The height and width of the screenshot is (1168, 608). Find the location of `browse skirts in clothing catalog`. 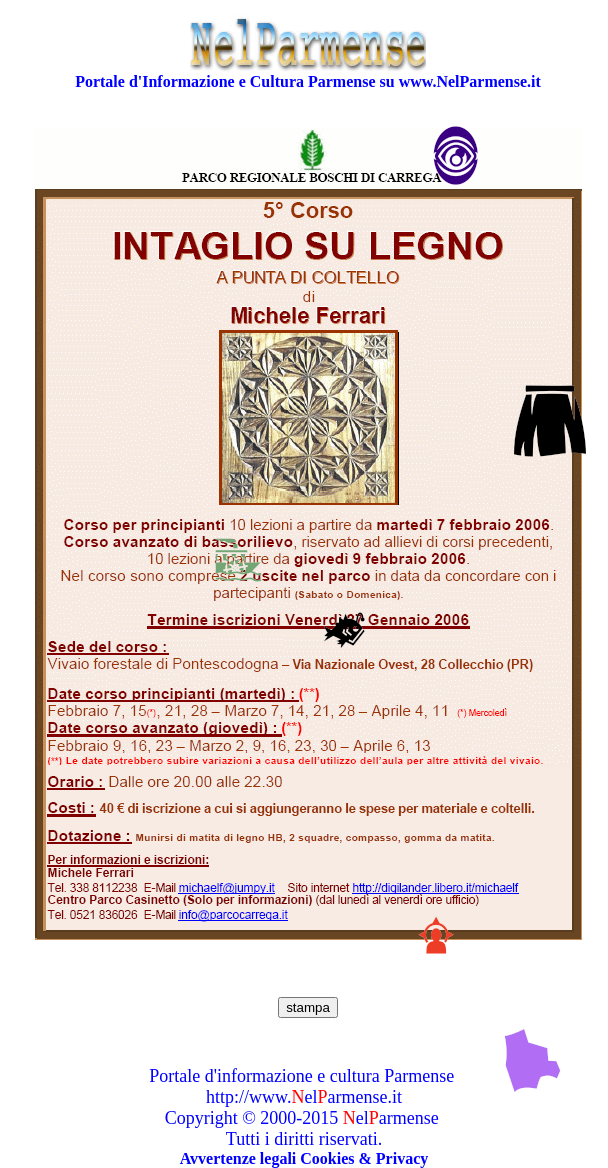

browse skirts in clothing catalog is located at coordinates (550, 421).